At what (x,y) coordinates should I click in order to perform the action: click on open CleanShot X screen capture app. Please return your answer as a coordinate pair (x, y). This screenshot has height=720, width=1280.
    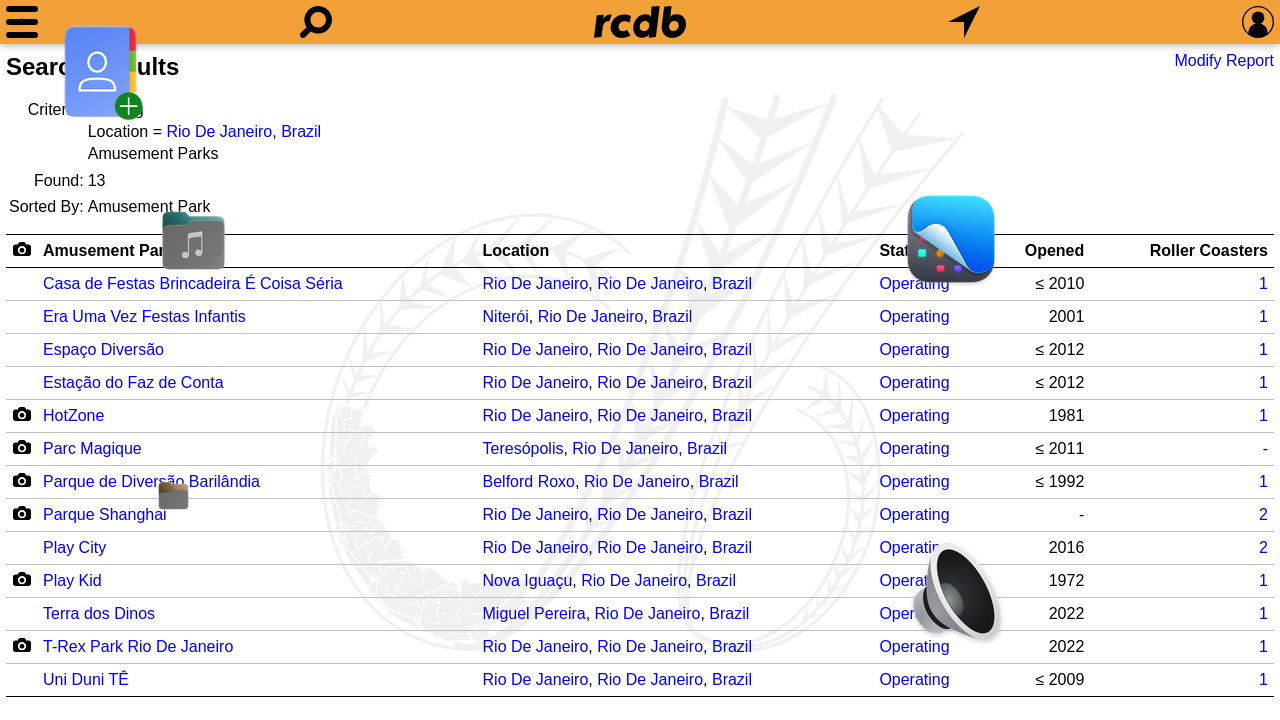
    Looking at the image, I should click on (951, 239).